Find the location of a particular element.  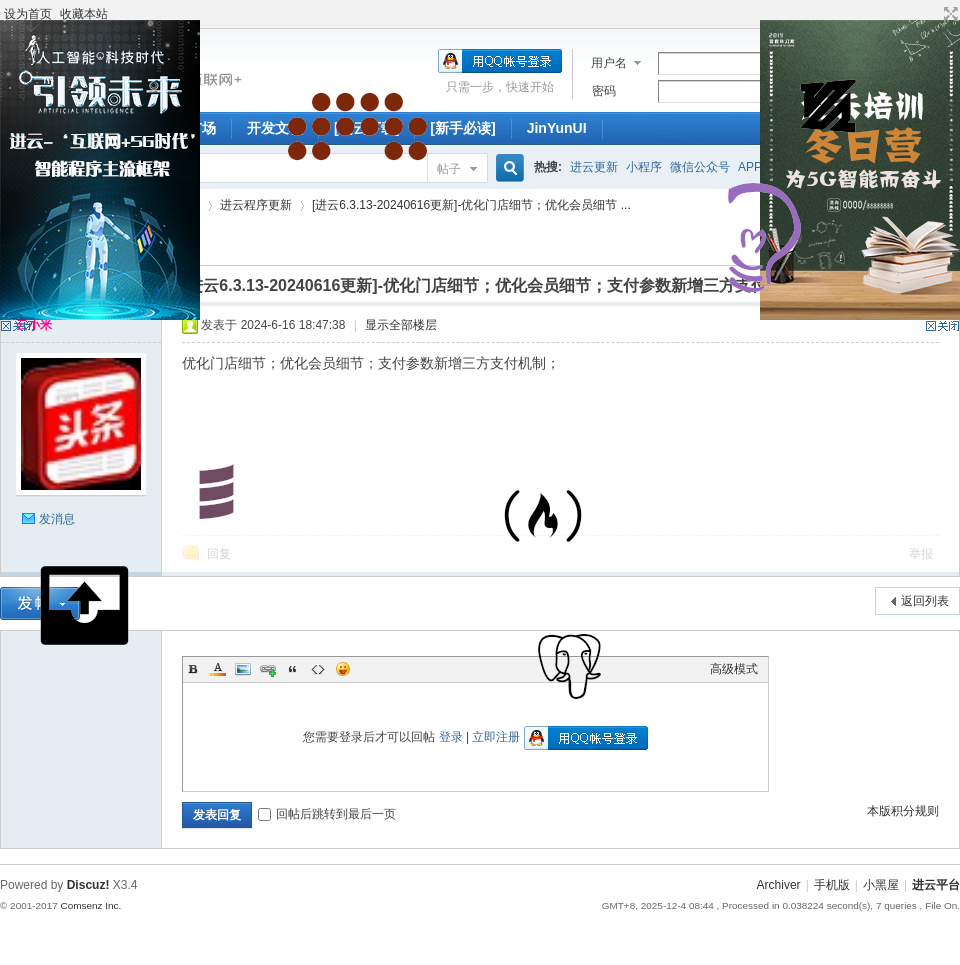

open bitwig studio application is located at coordinates (357, 126).